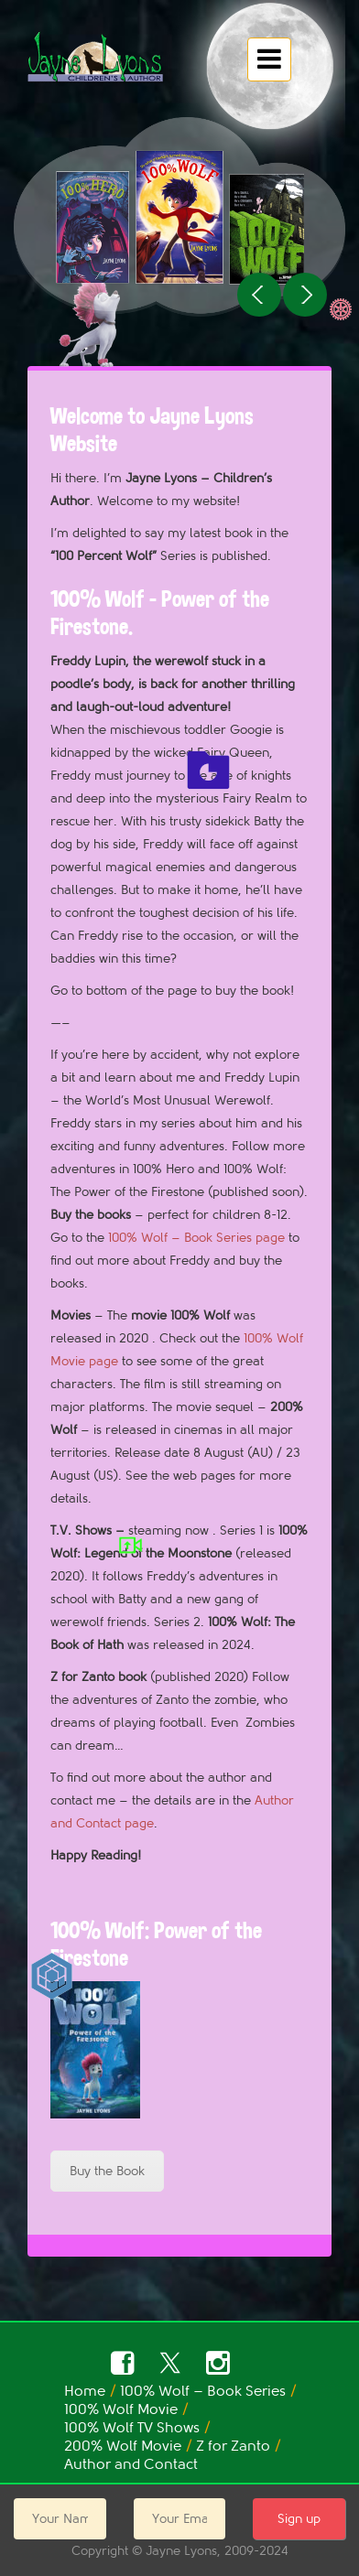 The image size is (359, 2576). What do you see at coordinates (208, 770) in the screenshot?
I see `open folder containing charts or analytics` at bounding box center [208, 770].